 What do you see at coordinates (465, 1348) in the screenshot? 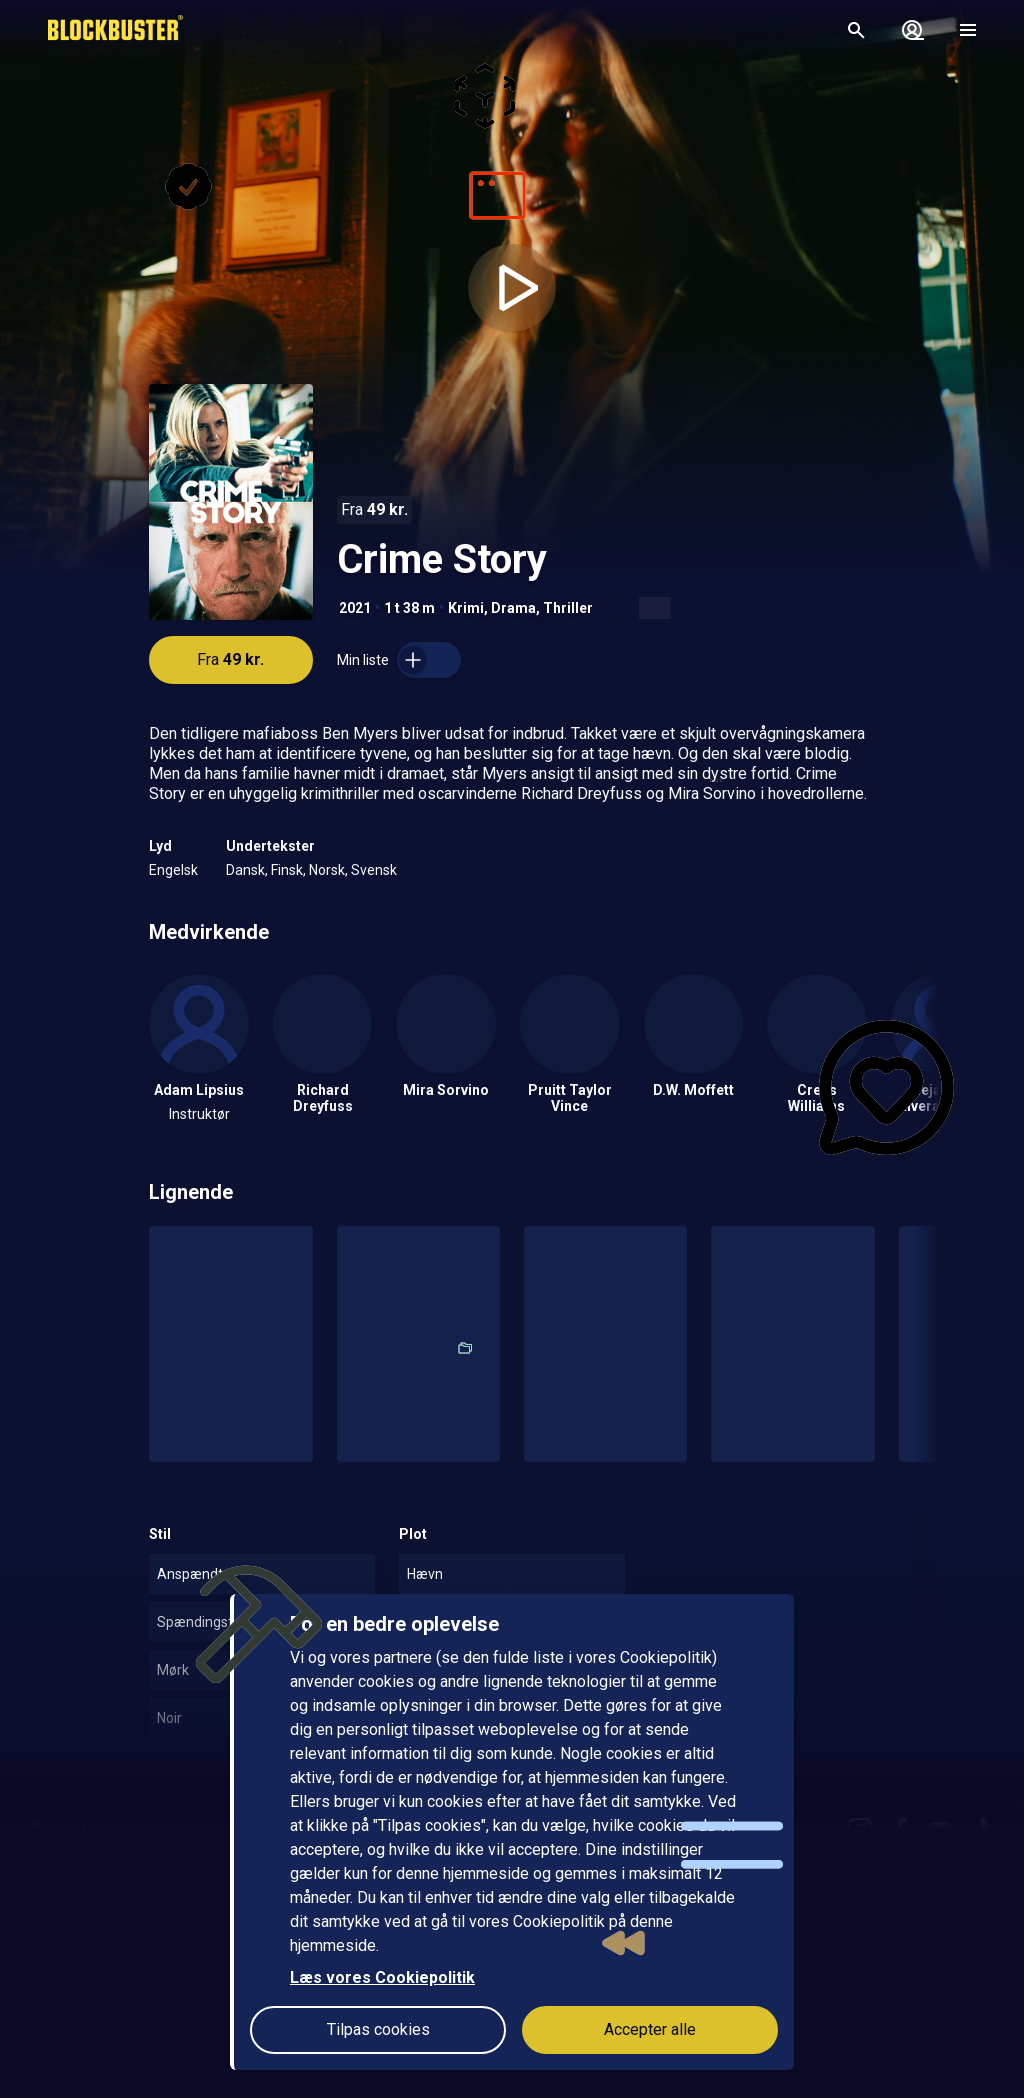
I see `browse all folders` at bounding box center [465, 1348].